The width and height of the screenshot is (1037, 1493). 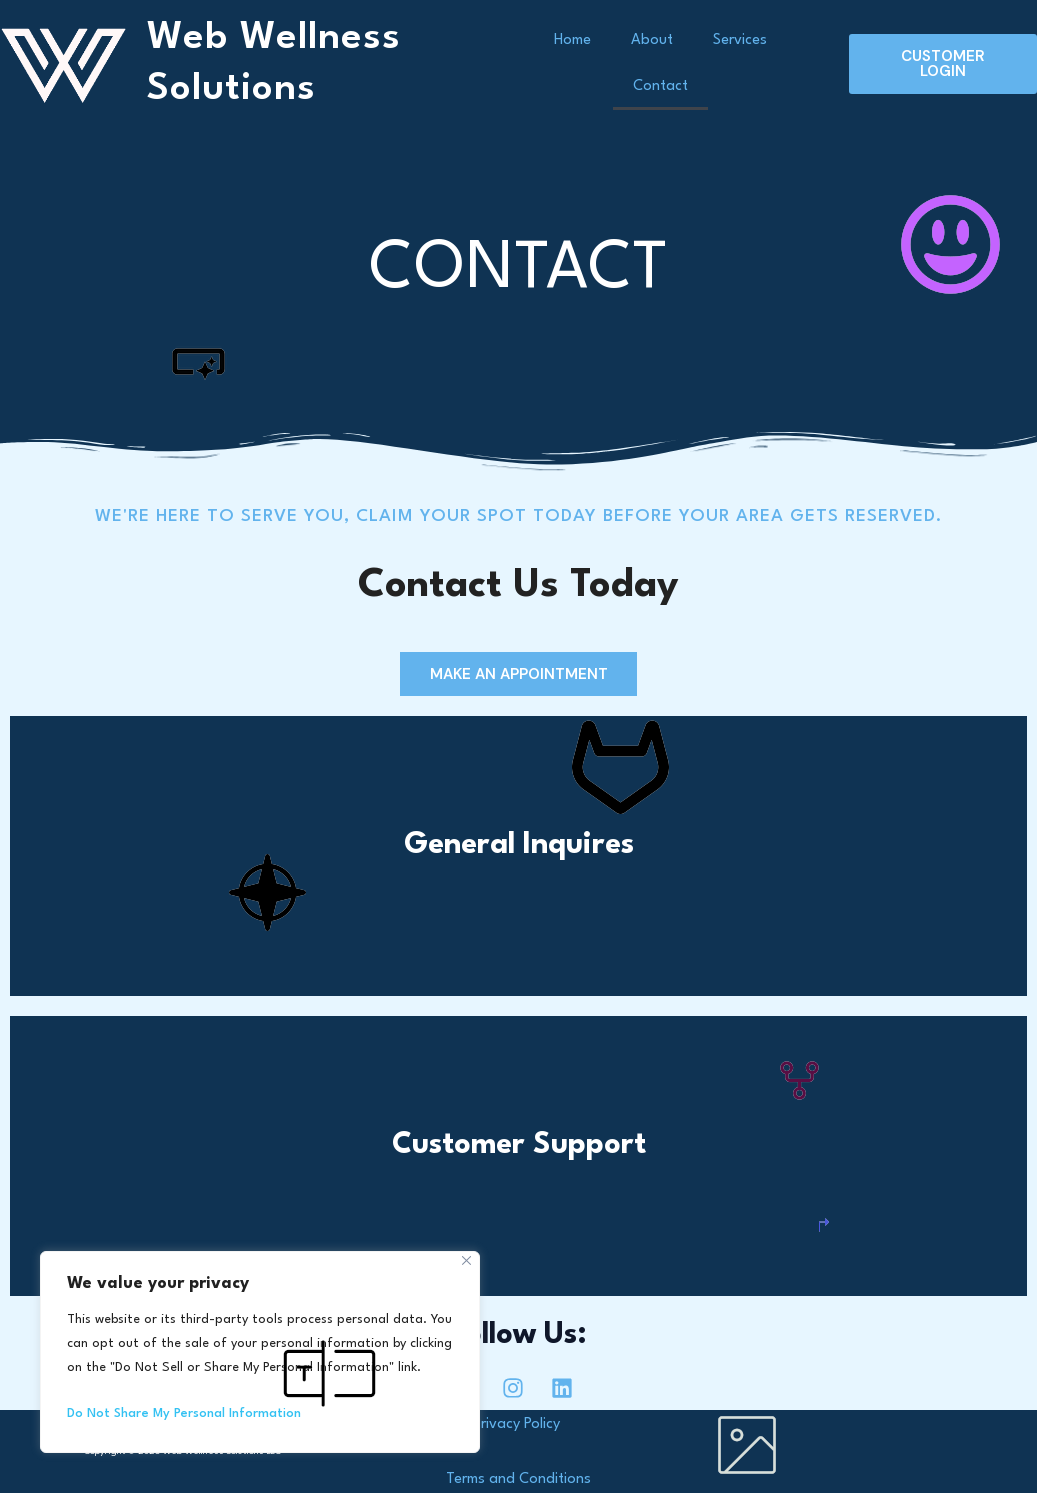 What do you see at coordinates (267, 892) in the screenshot?
I see `access navigation or compass features` at bounding box center [267, 892].